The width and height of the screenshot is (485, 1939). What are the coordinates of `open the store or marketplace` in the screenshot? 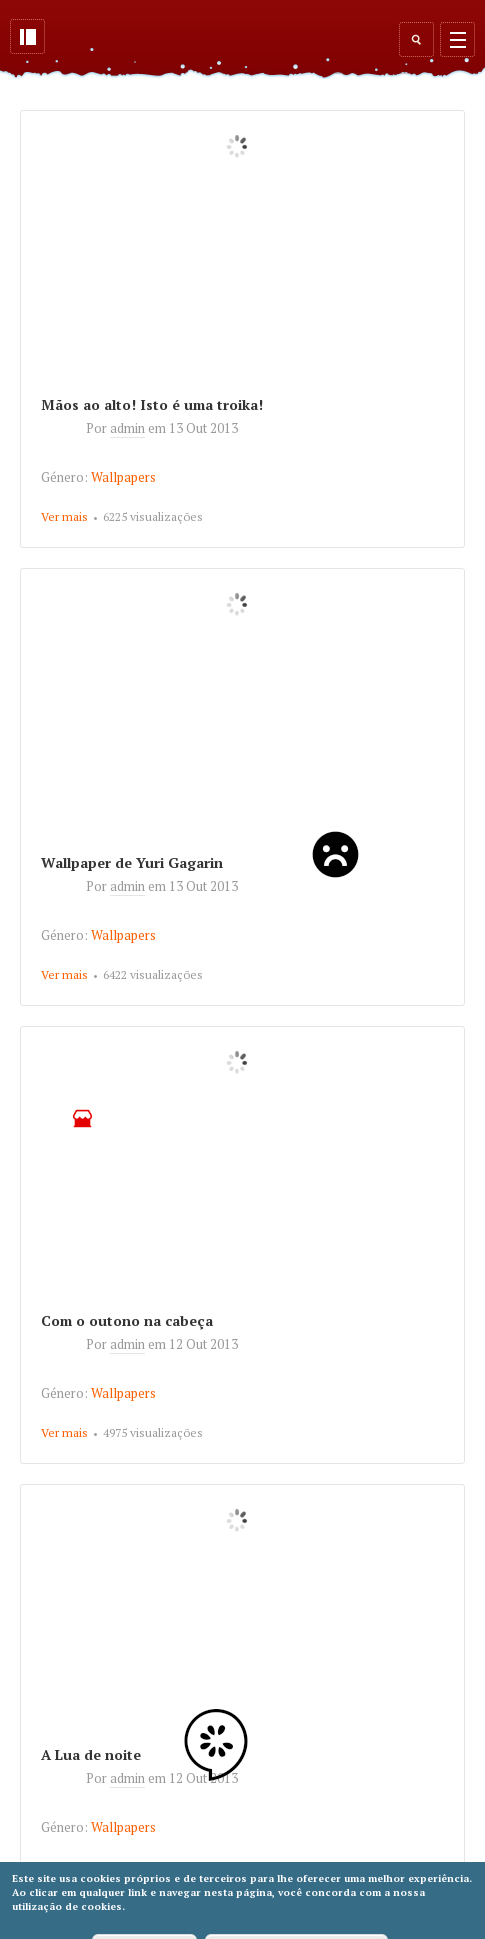 It's located at (82, 1118).